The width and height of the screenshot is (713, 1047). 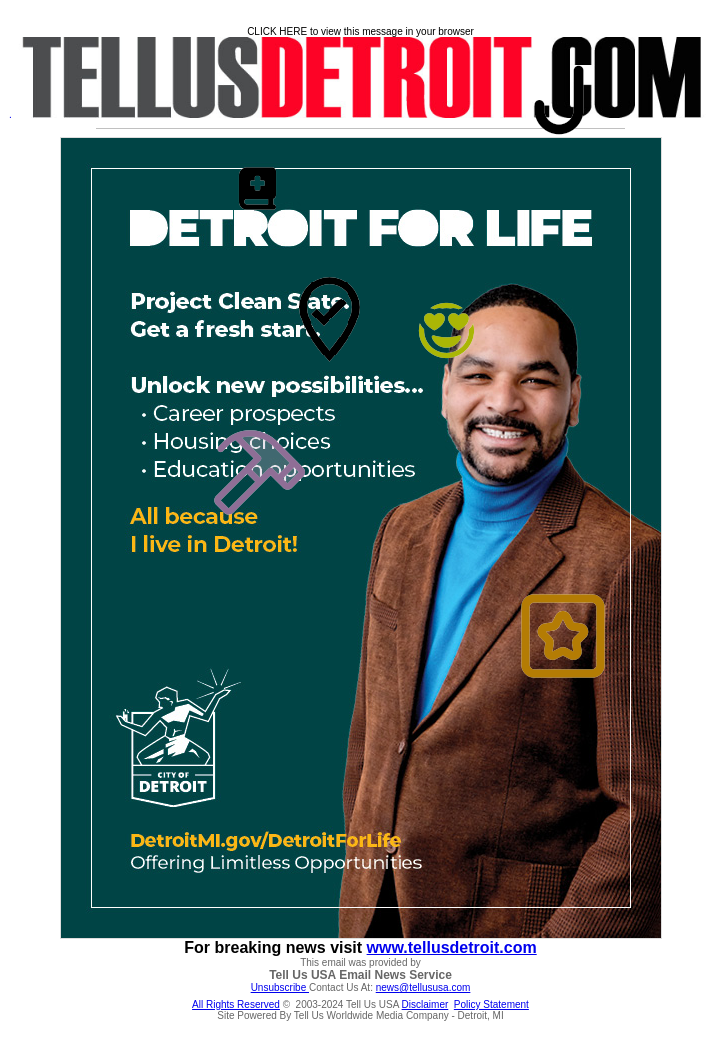 I want to click on access tools or settings, so click(x=255, y=474).